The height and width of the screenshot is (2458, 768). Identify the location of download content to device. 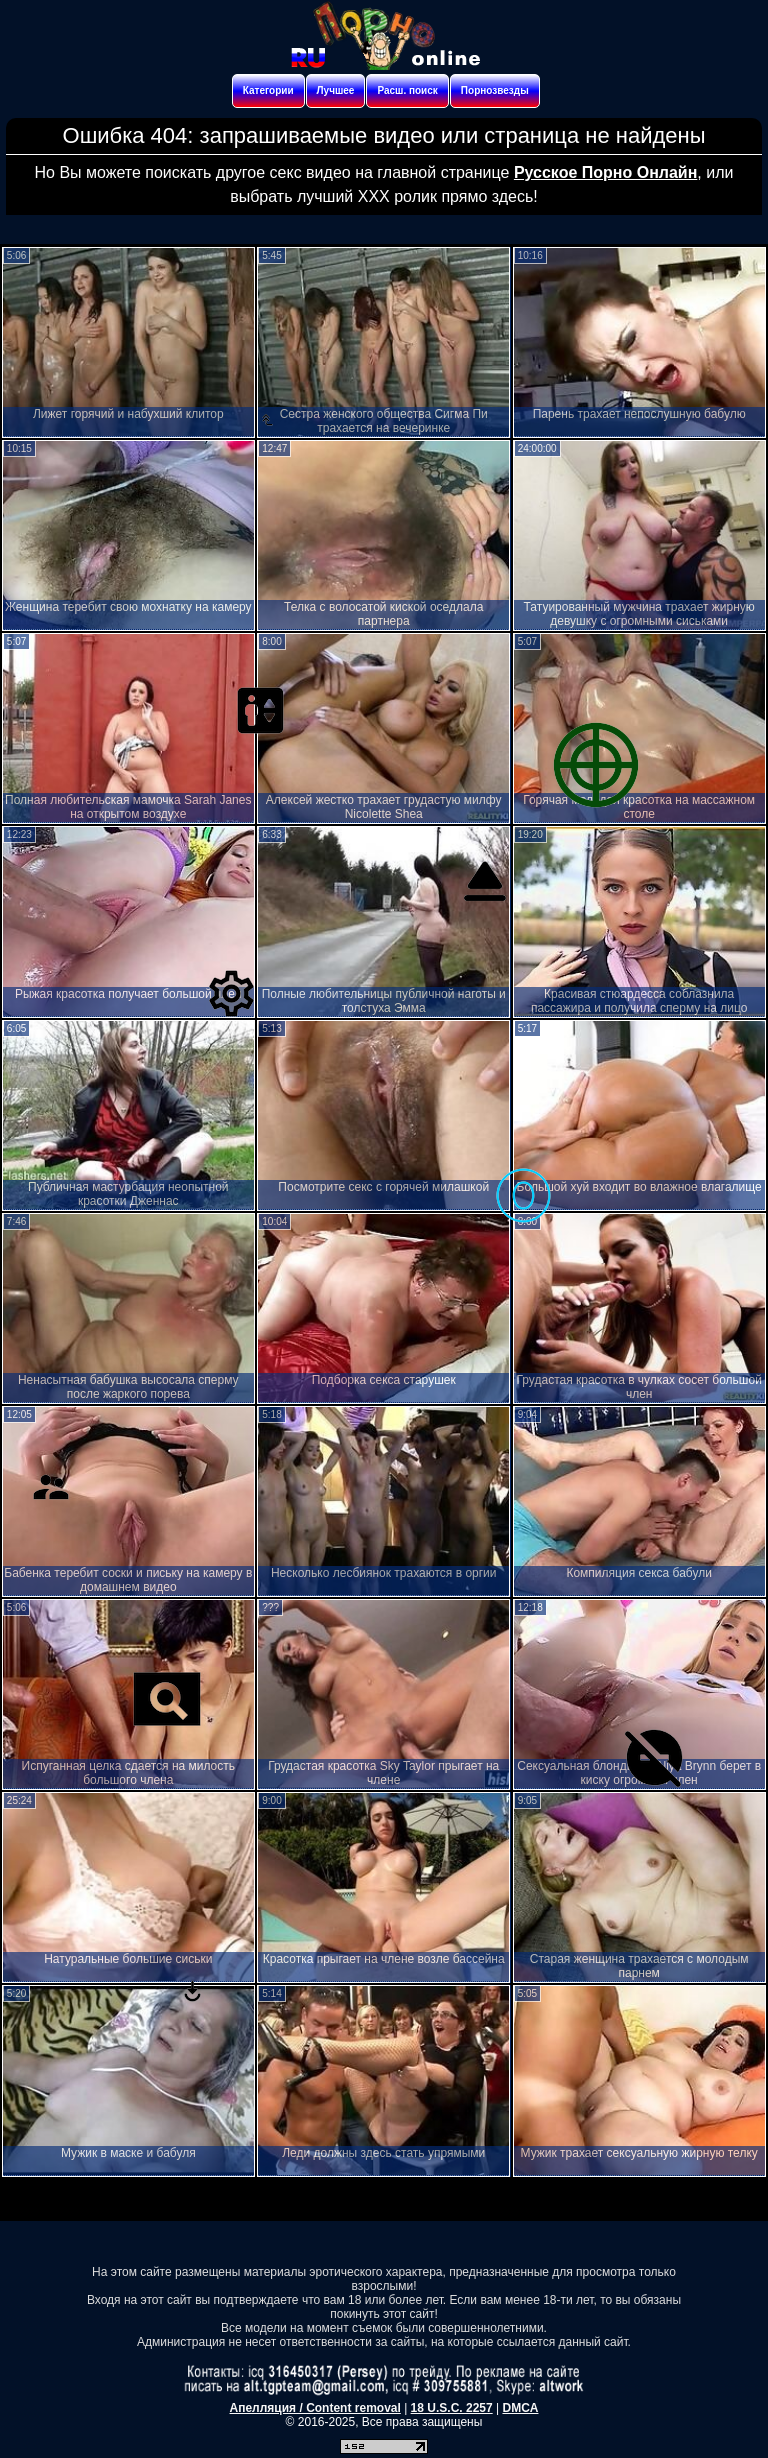
(192, 1990).